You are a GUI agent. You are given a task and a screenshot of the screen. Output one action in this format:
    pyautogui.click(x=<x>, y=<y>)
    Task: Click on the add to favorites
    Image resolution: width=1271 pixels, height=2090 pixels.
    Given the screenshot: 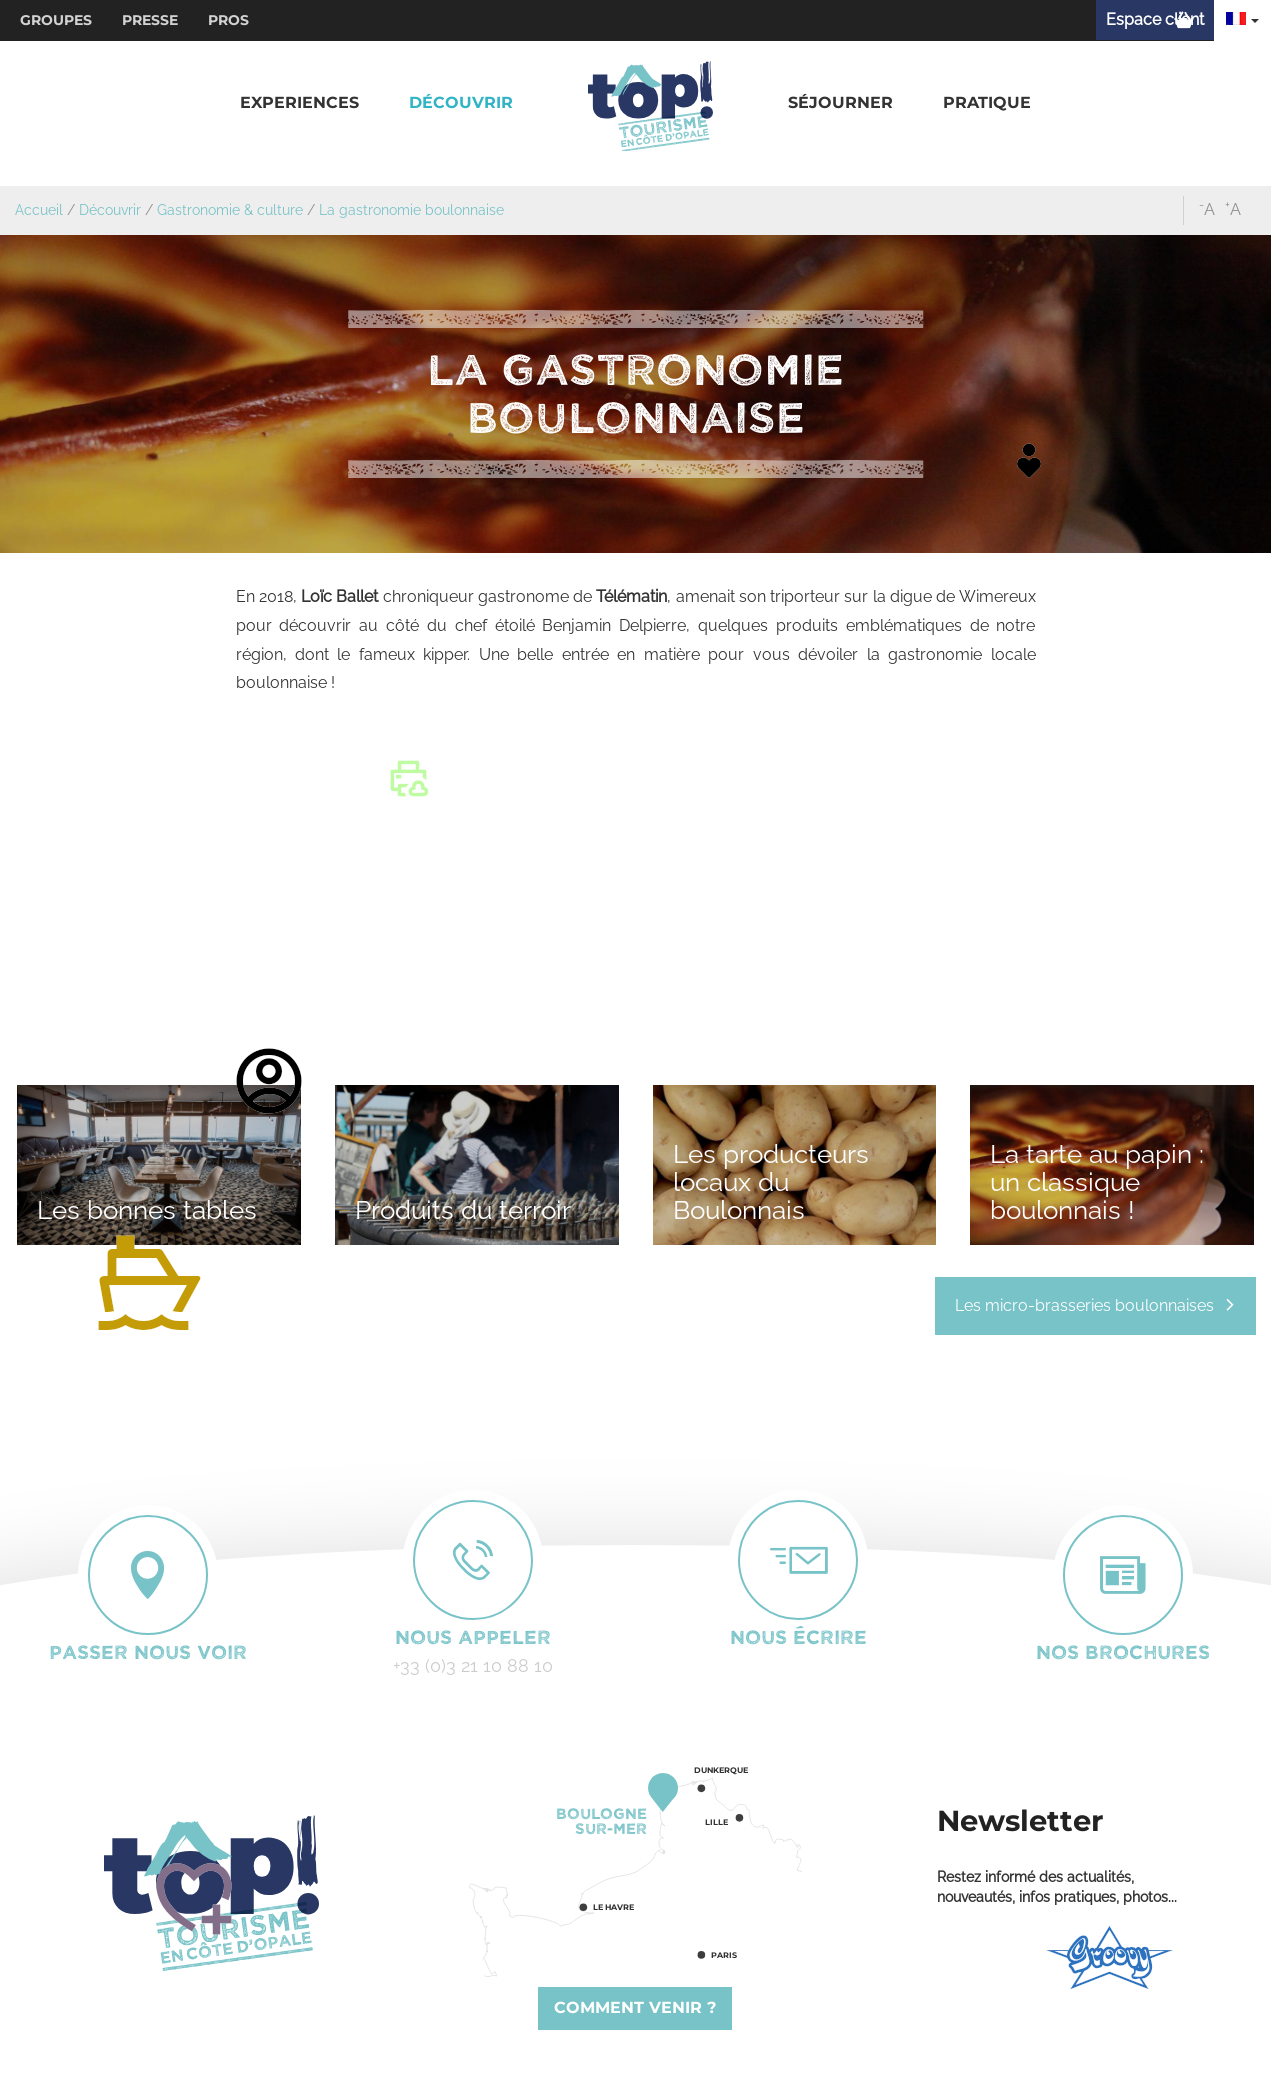 What is the action you would take?
    pyautogui.click(x=194, y=1897)
    